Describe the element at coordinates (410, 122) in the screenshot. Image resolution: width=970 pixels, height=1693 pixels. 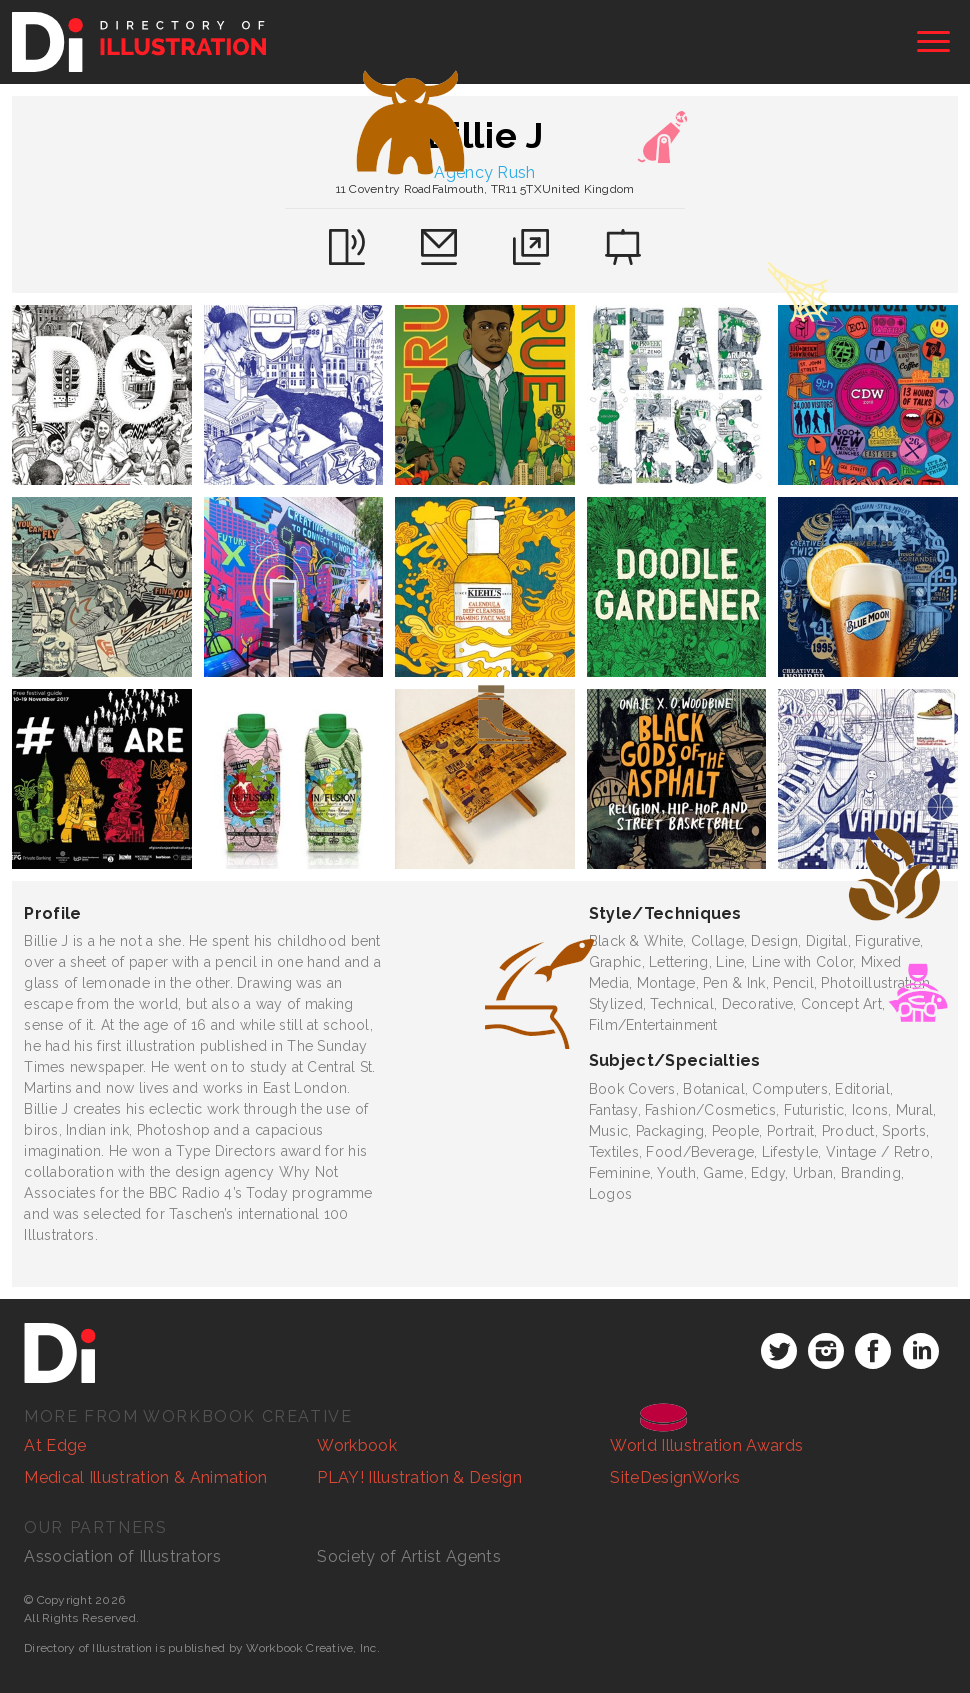
I see `select brute character class` at that location.